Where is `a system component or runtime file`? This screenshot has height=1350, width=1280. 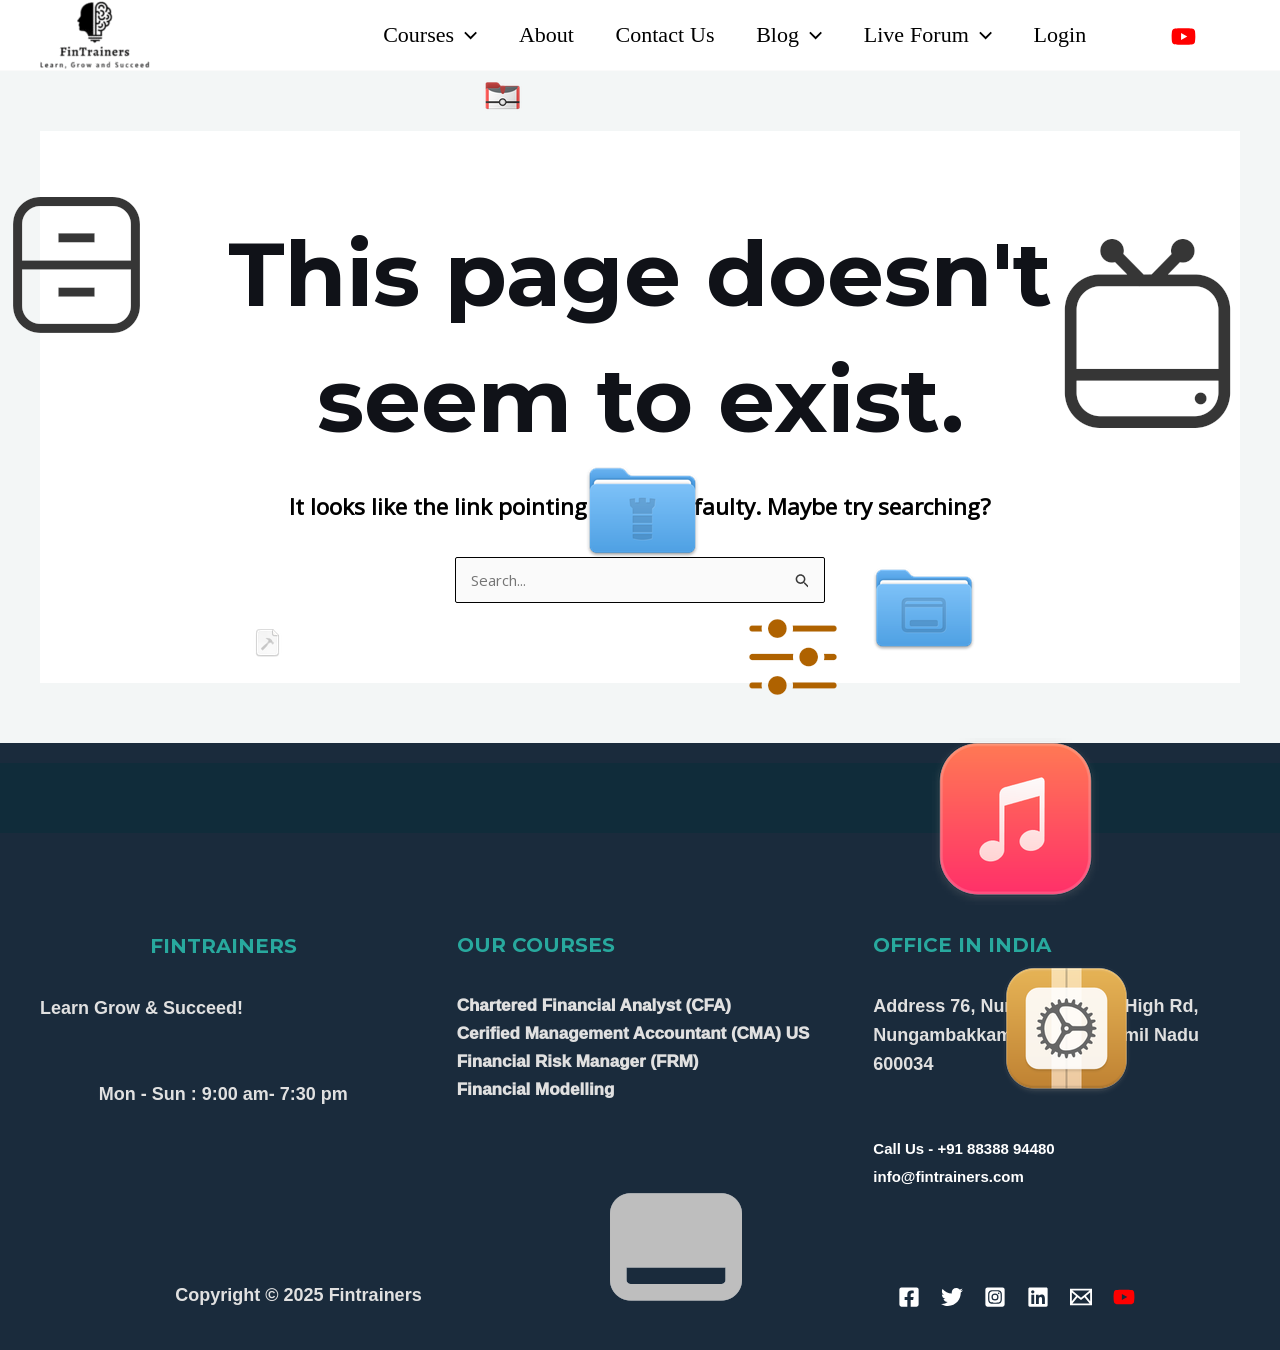
a system component or runtime file is located at coordinates (1066, 1030).